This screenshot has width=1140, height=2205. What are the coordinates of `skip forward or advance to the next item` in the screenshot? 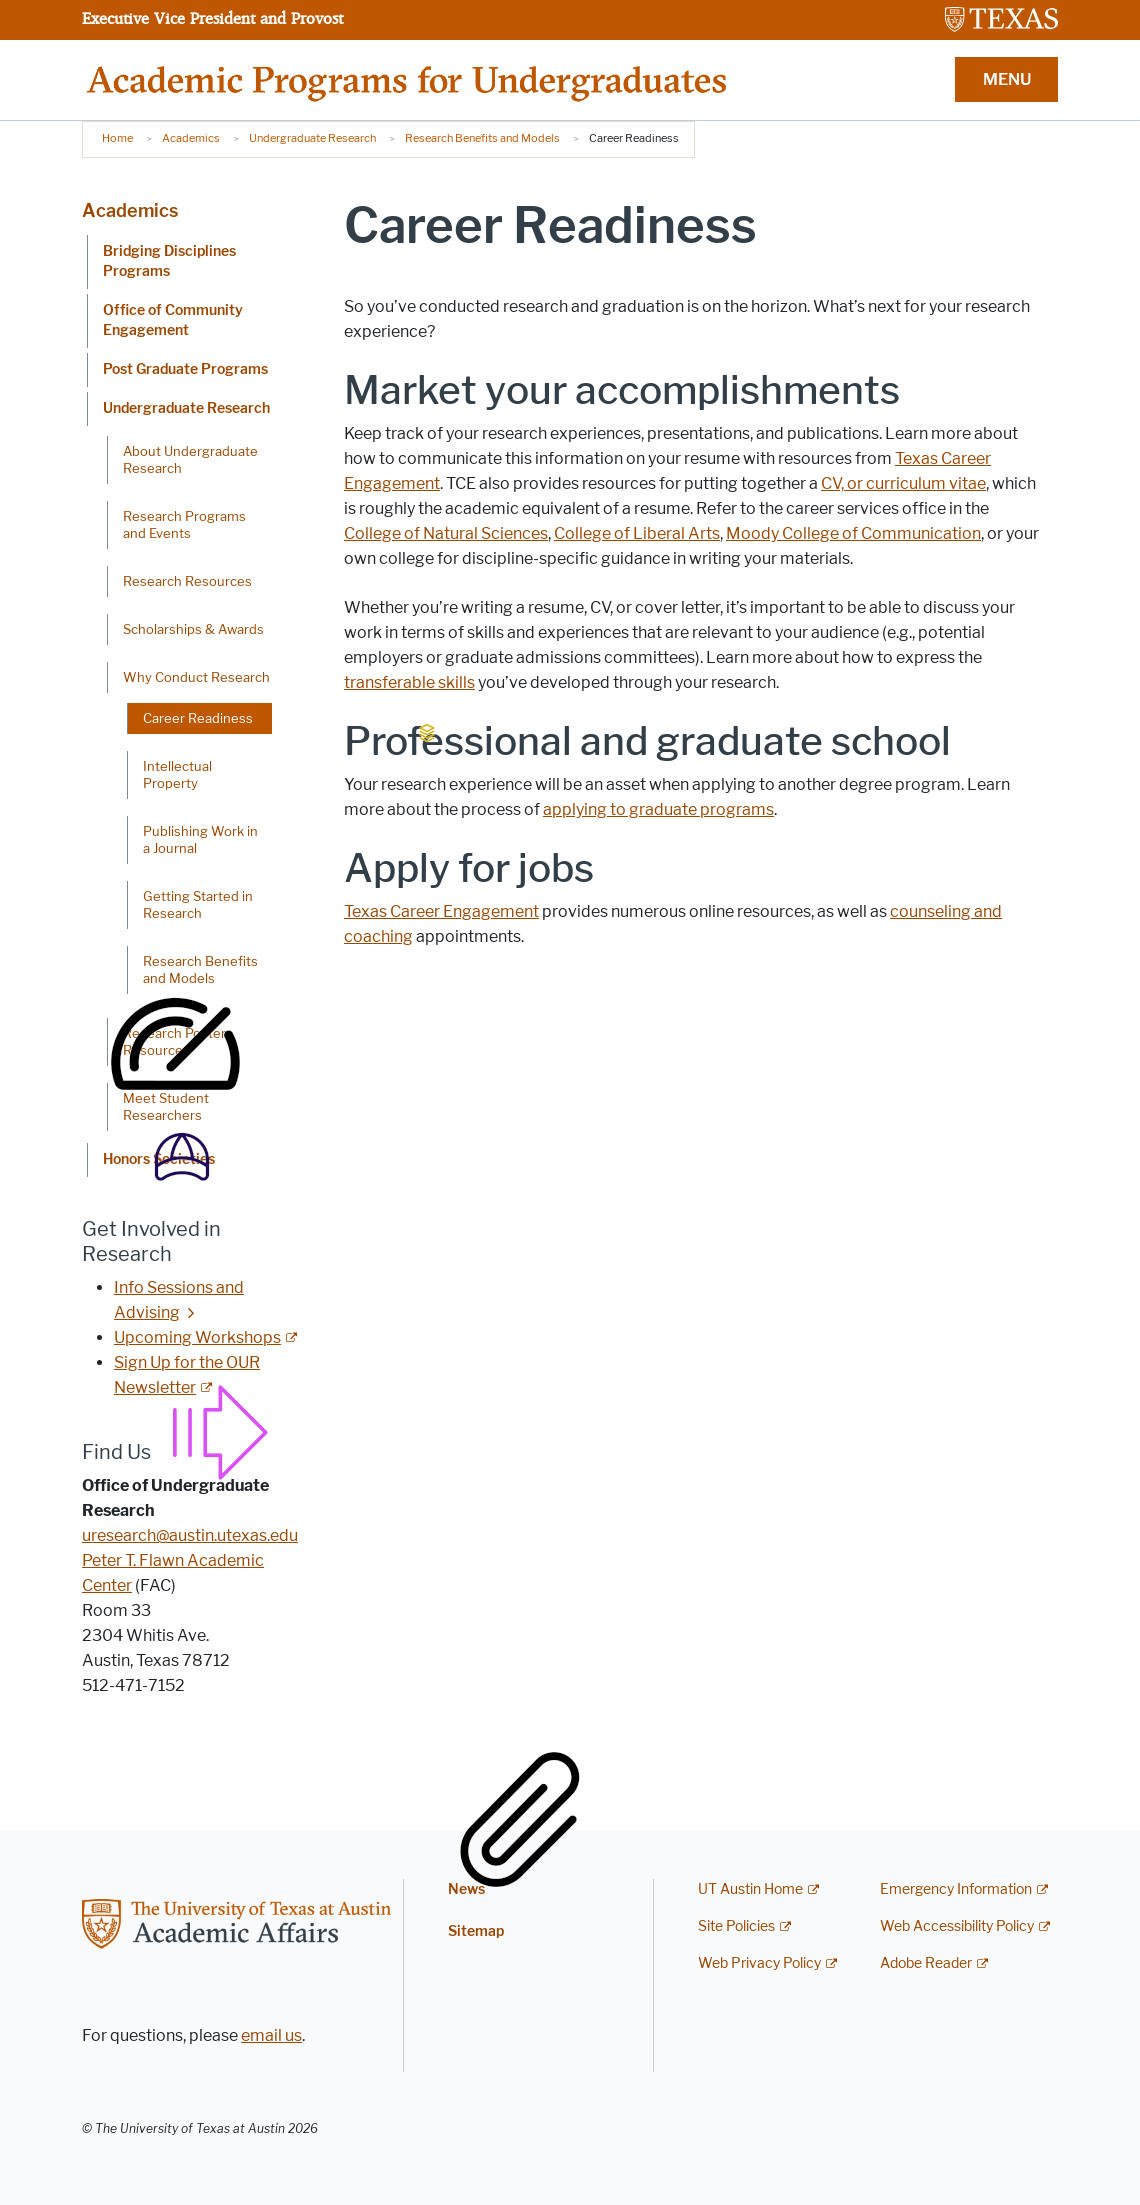 It's located at (216, 1432).